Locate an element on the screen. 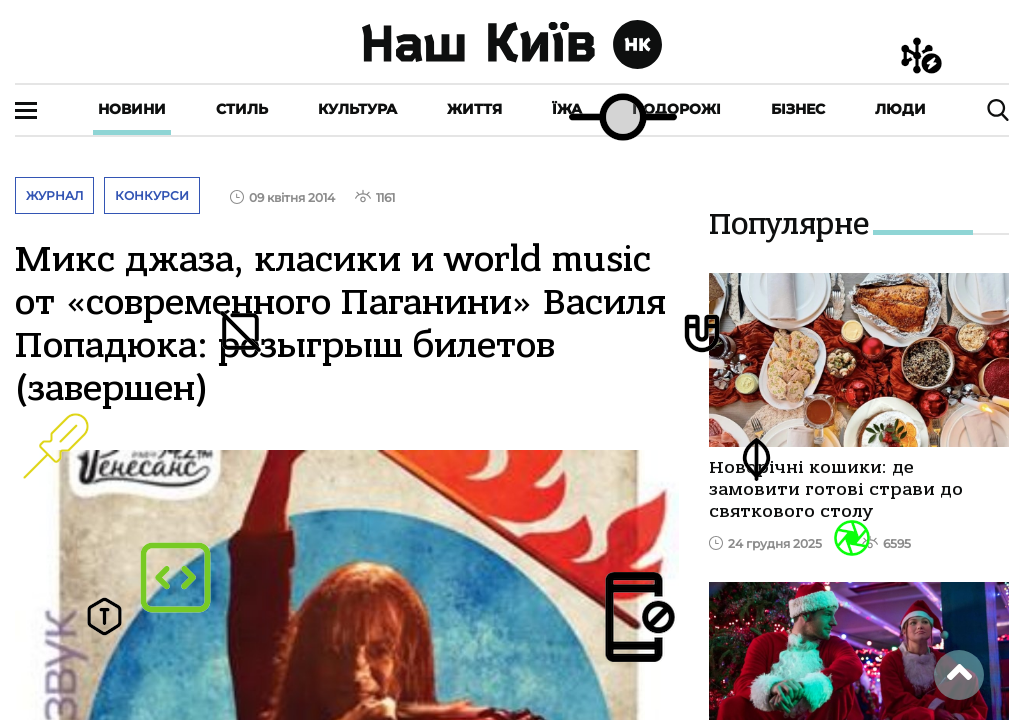 Image resolution: width=1024 pixels, height=720 pixels. MongoDB database service logo is located at coordinates (756, 459).